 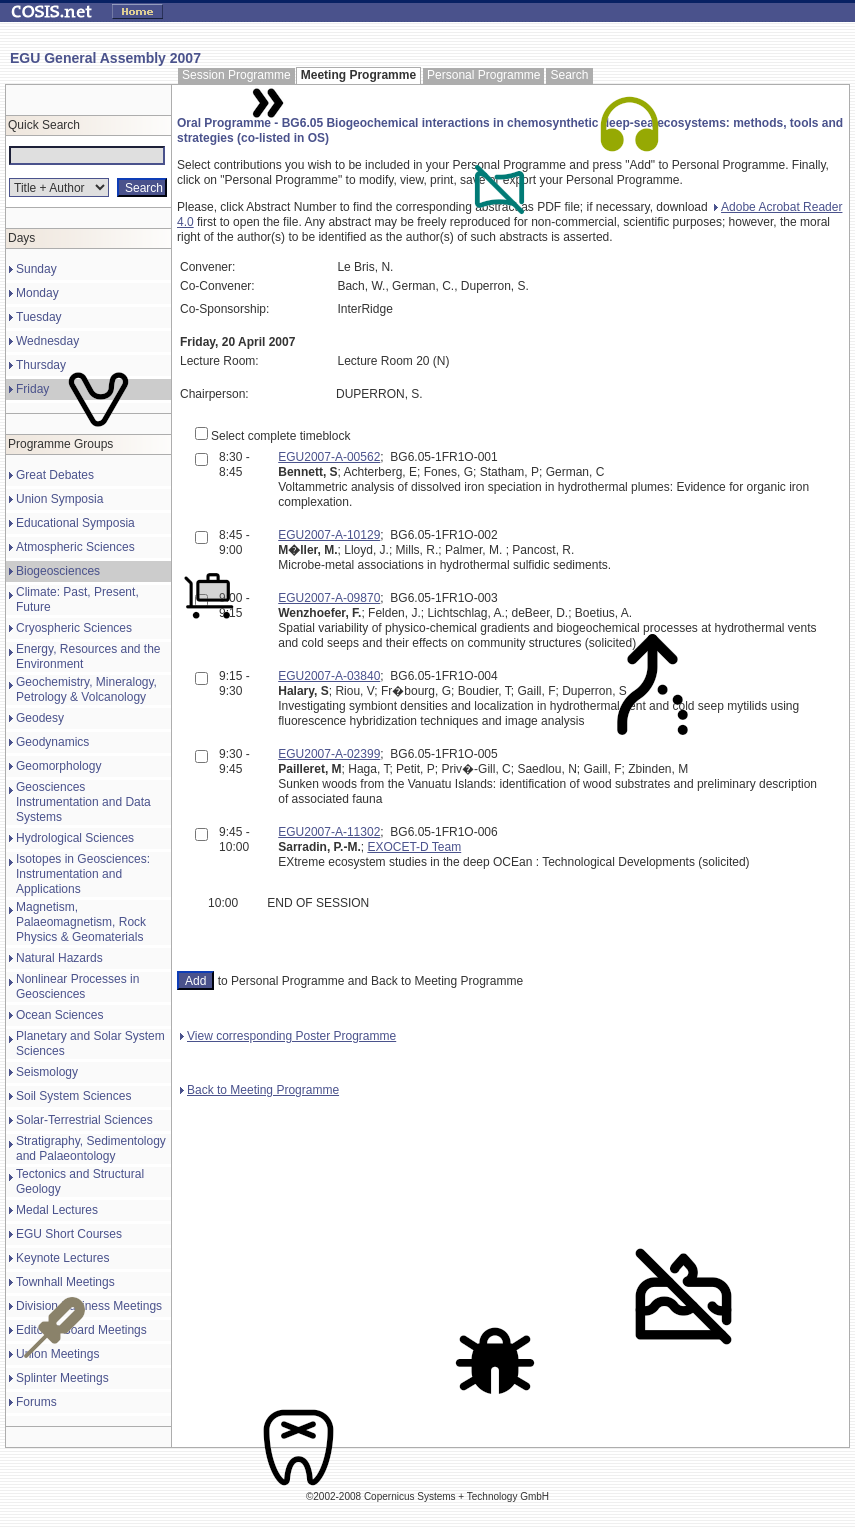 What do you see at coordinates (495, 1359) in the screenshot?
I see `report a bug or issue` at bounding box center [495, 1359].